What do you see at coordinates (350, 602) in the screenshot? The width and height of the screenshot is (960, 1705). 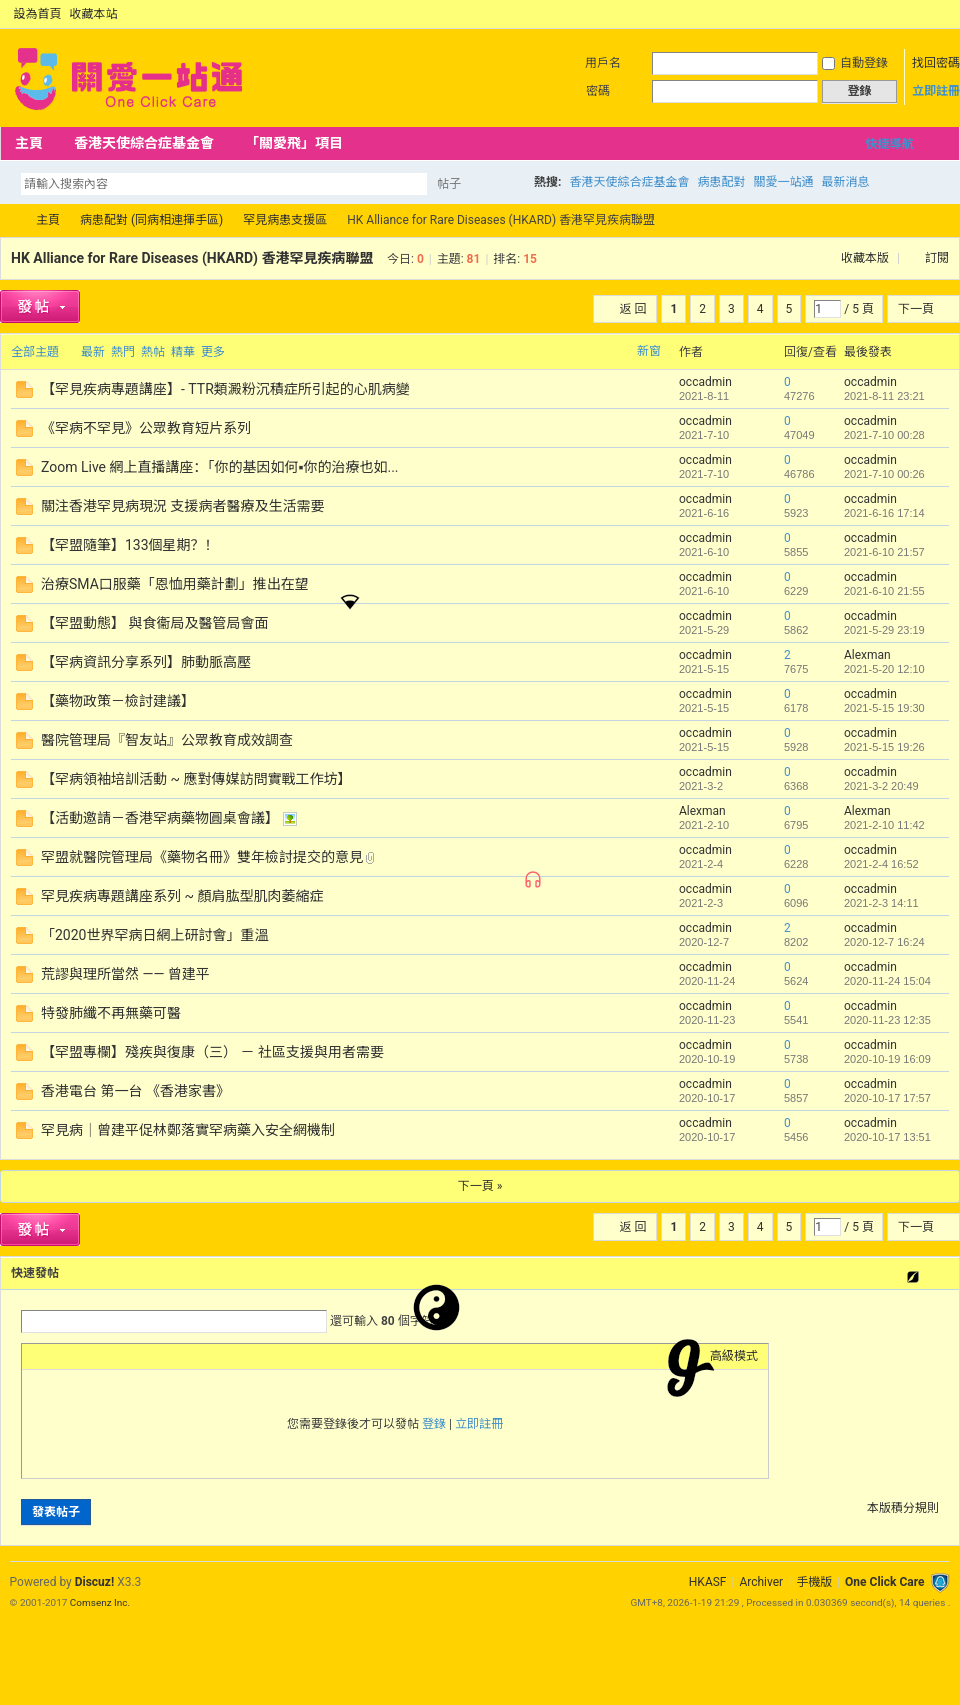 I see `indicates weak wifi signal strength` at bounding box center [350, 602].